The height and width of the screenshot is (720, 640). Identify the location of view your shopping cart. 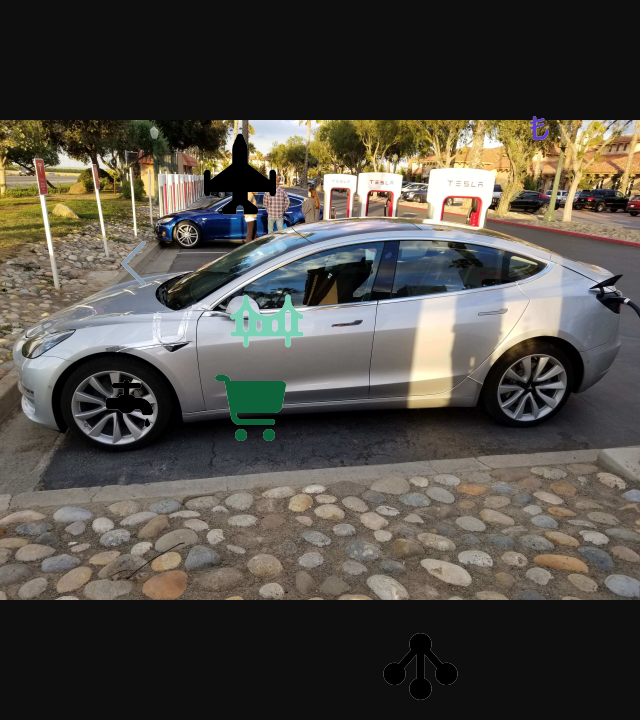
(255, 409).